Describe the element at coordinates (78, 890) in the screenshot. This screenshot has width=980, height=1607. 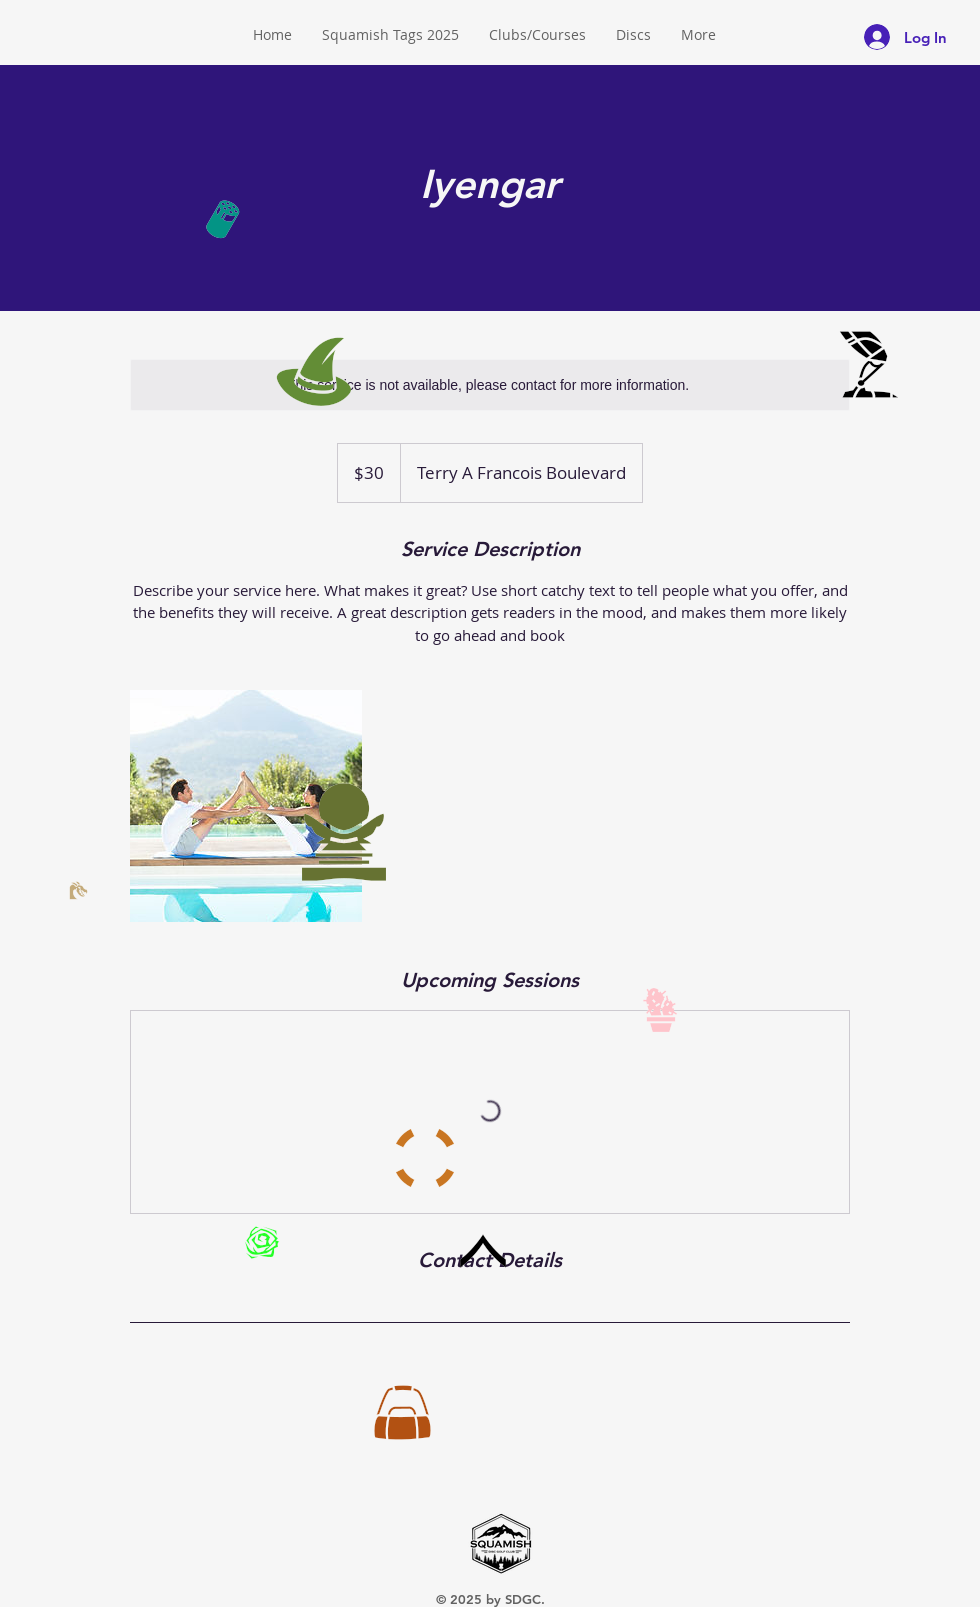
I see `access dragon or monster-related game content` at that location.